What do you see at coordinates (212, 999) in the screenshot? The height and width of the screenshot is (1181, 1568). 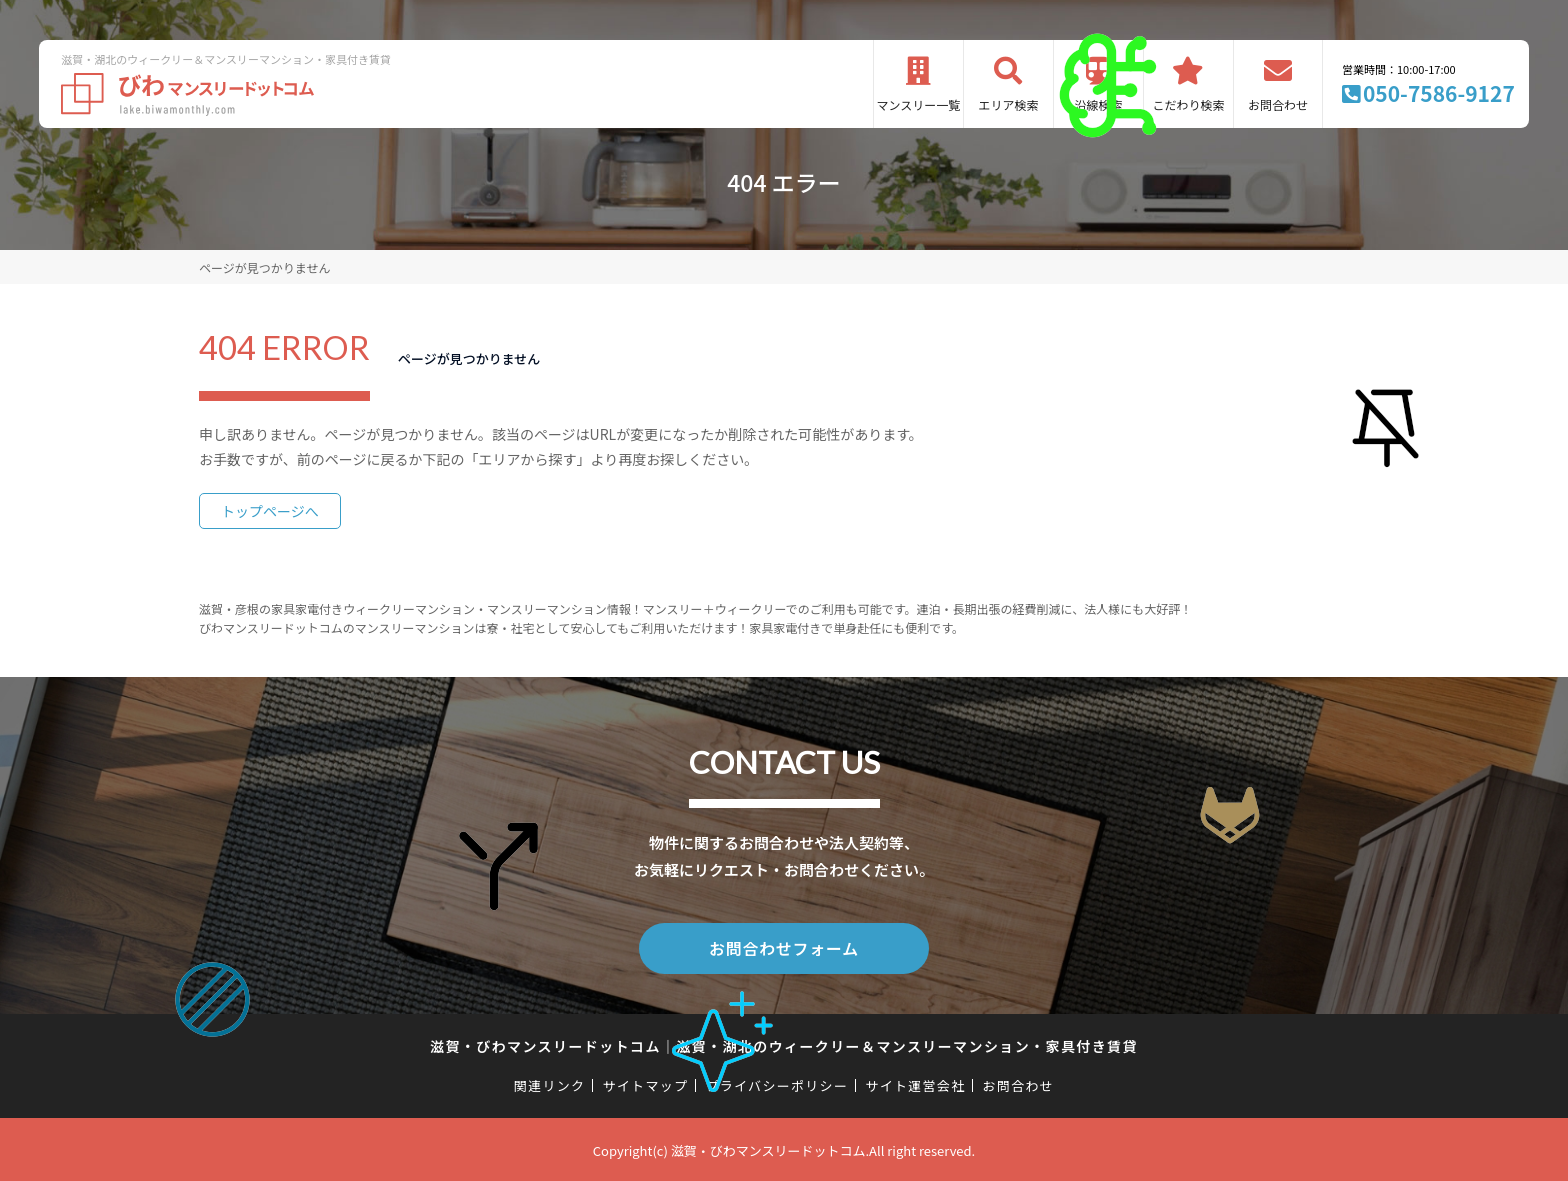 I see `indicates a restricted or prohibited action` at bounding box center [212, 999].